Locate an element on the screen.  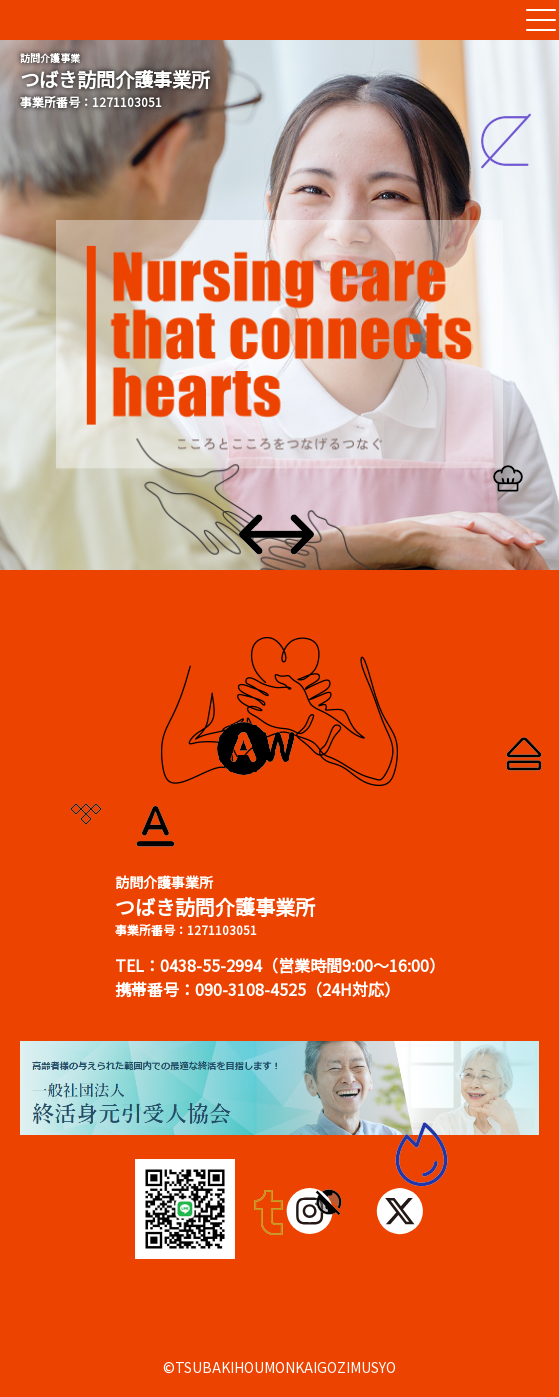
eject media or disc is located at coordinates (524, 756).